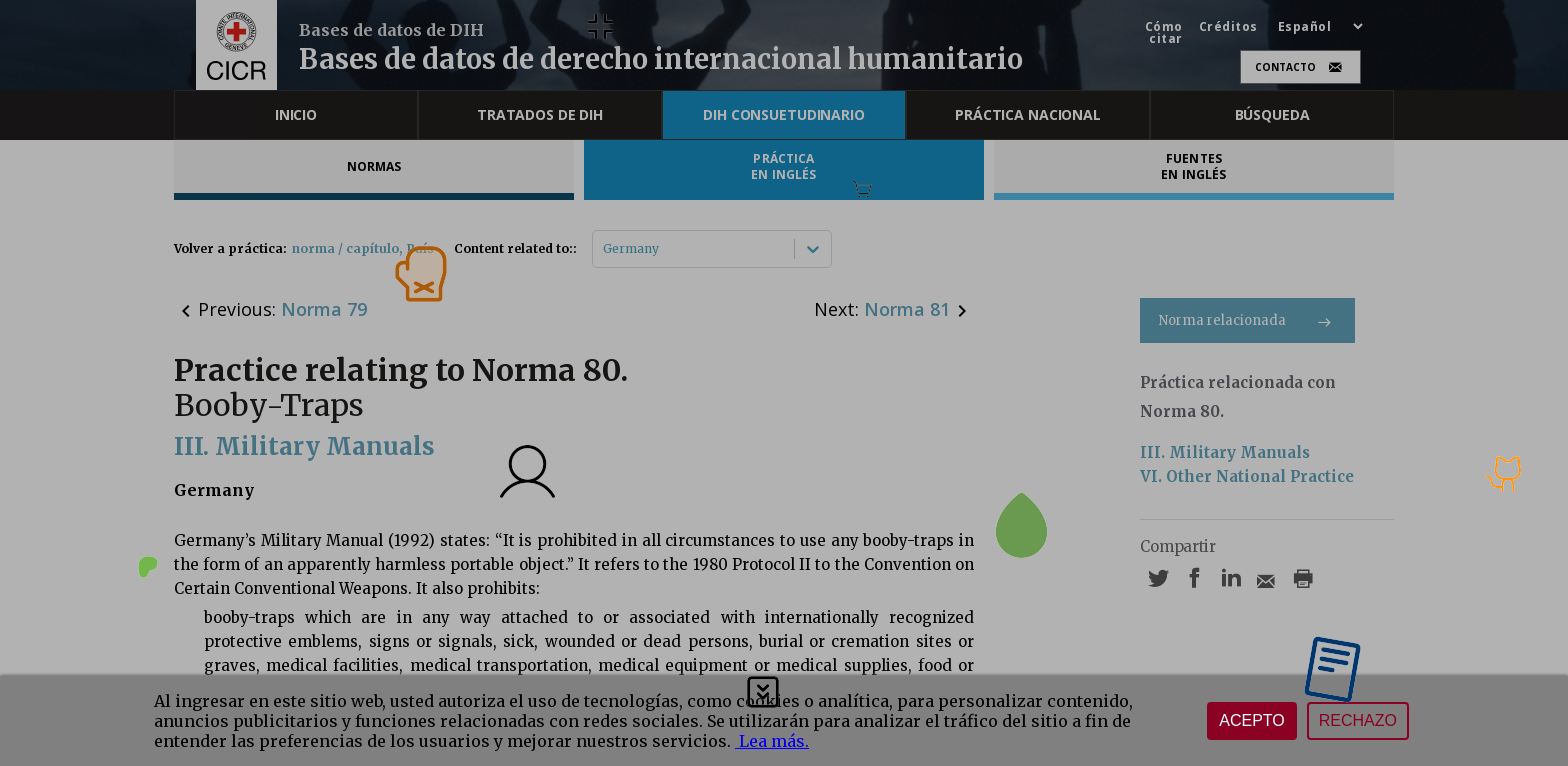 The height and width of the screenshot is (766, 1568). Describe the element at coordinates (1506, 473) in the screenshot. I see `visit github repository` at that location.